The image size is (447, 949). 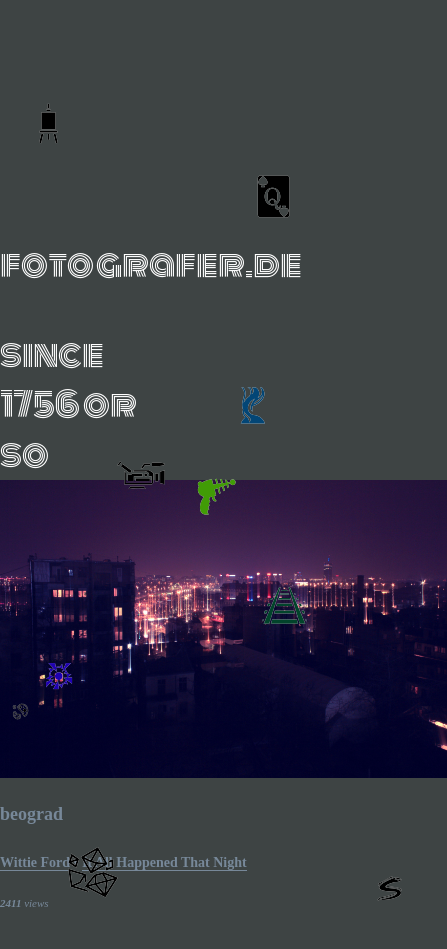 I want to click on eel creature or fish type in a game inventory, so click(x=389, y=888).